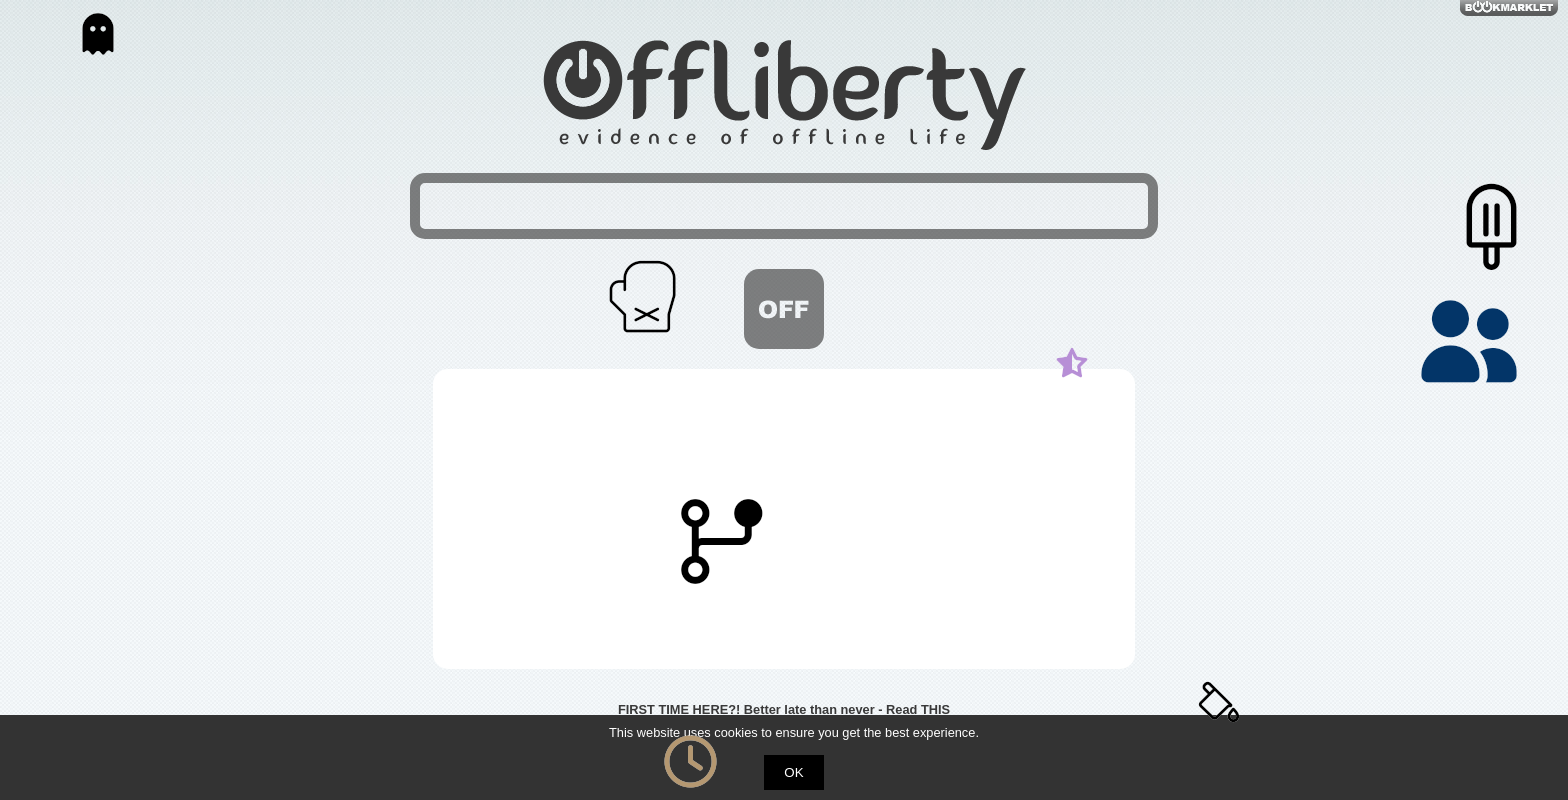 This screenshot has height=800, width=1568. I want to click on access boxing or combat sports content, so click(644, 298).